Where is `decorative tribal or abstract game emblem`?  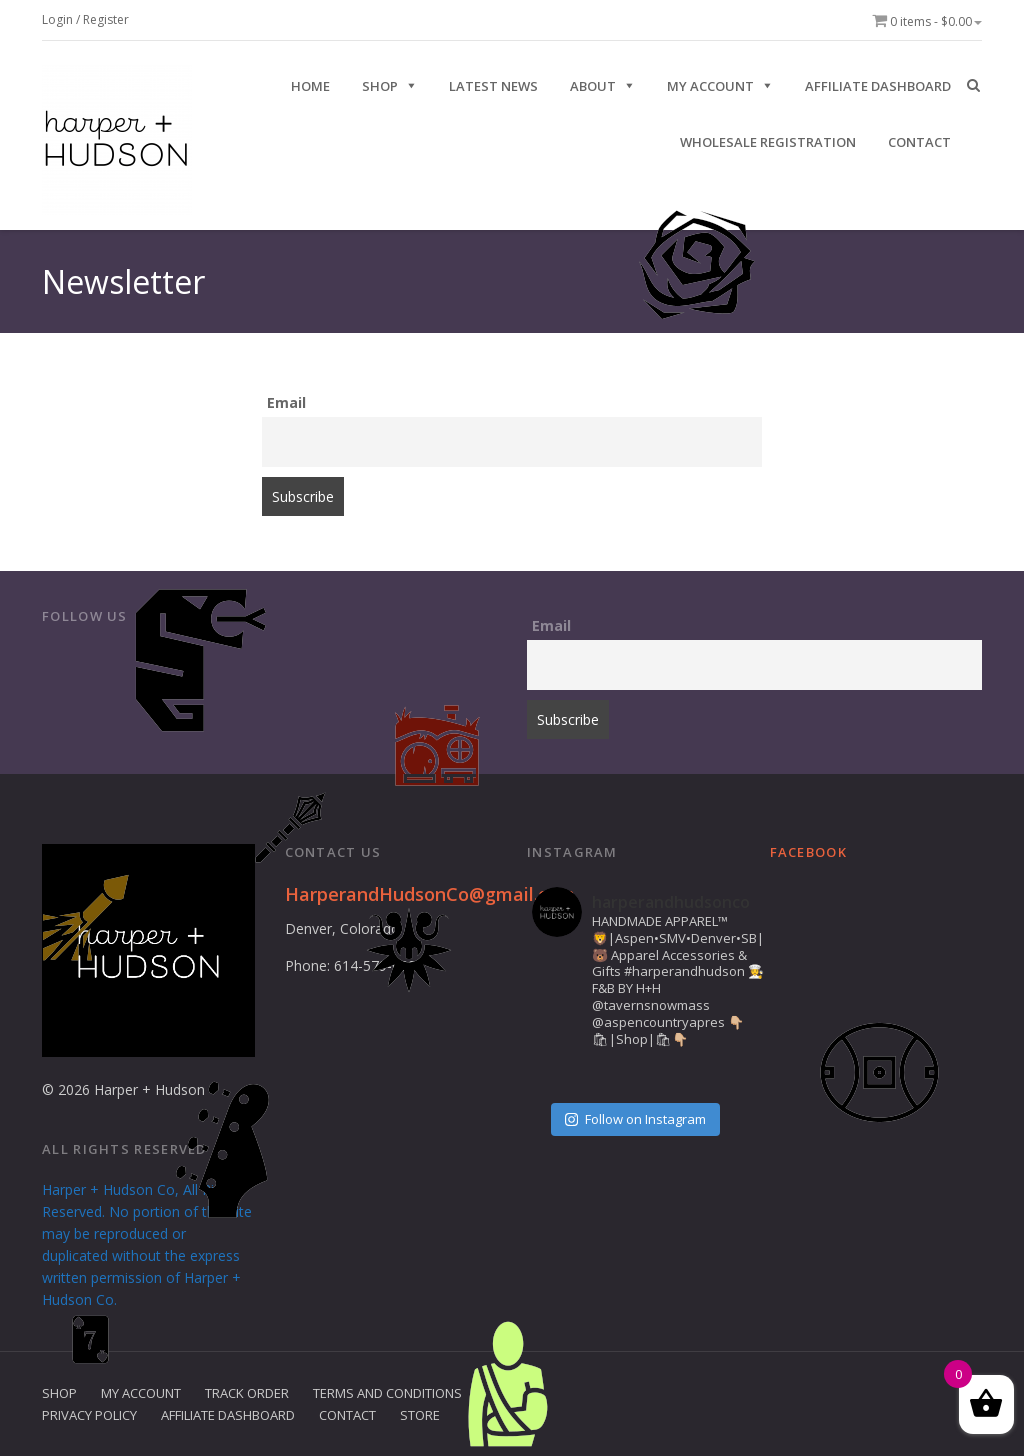 decorative tribal or abstract game emblem is located at coordinates (409, 950).